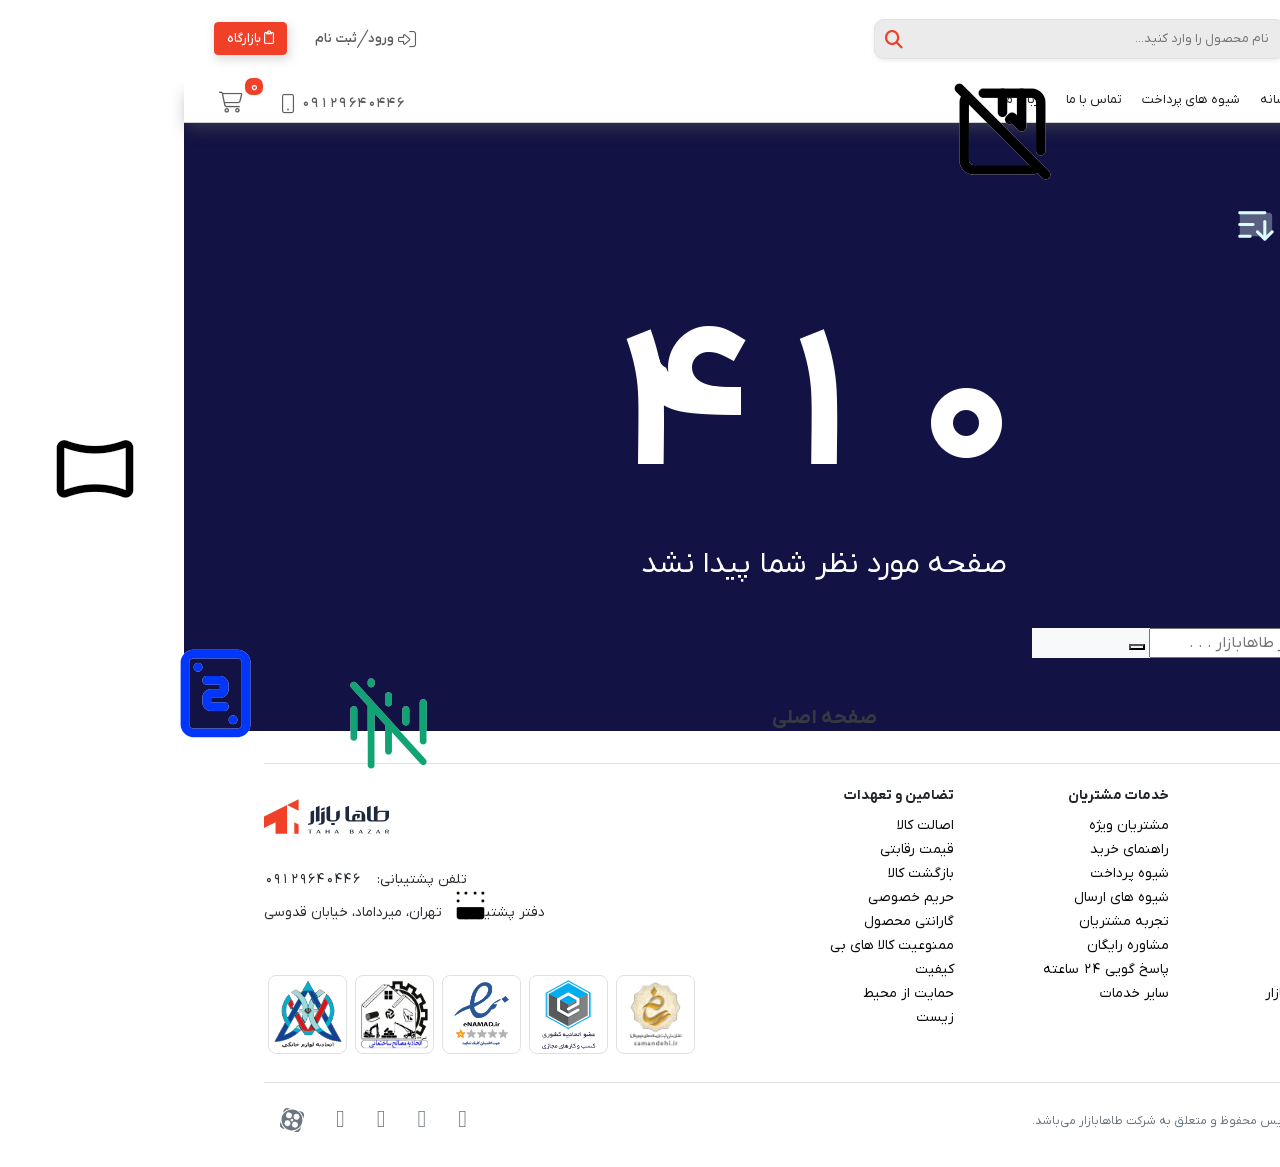 The width and height of the screenshot is (1280, 1167). What do you see at coordinates (1002, 131) in the screenshot?
I see `album or collection unavailable` at bounding box center [1002, 131].